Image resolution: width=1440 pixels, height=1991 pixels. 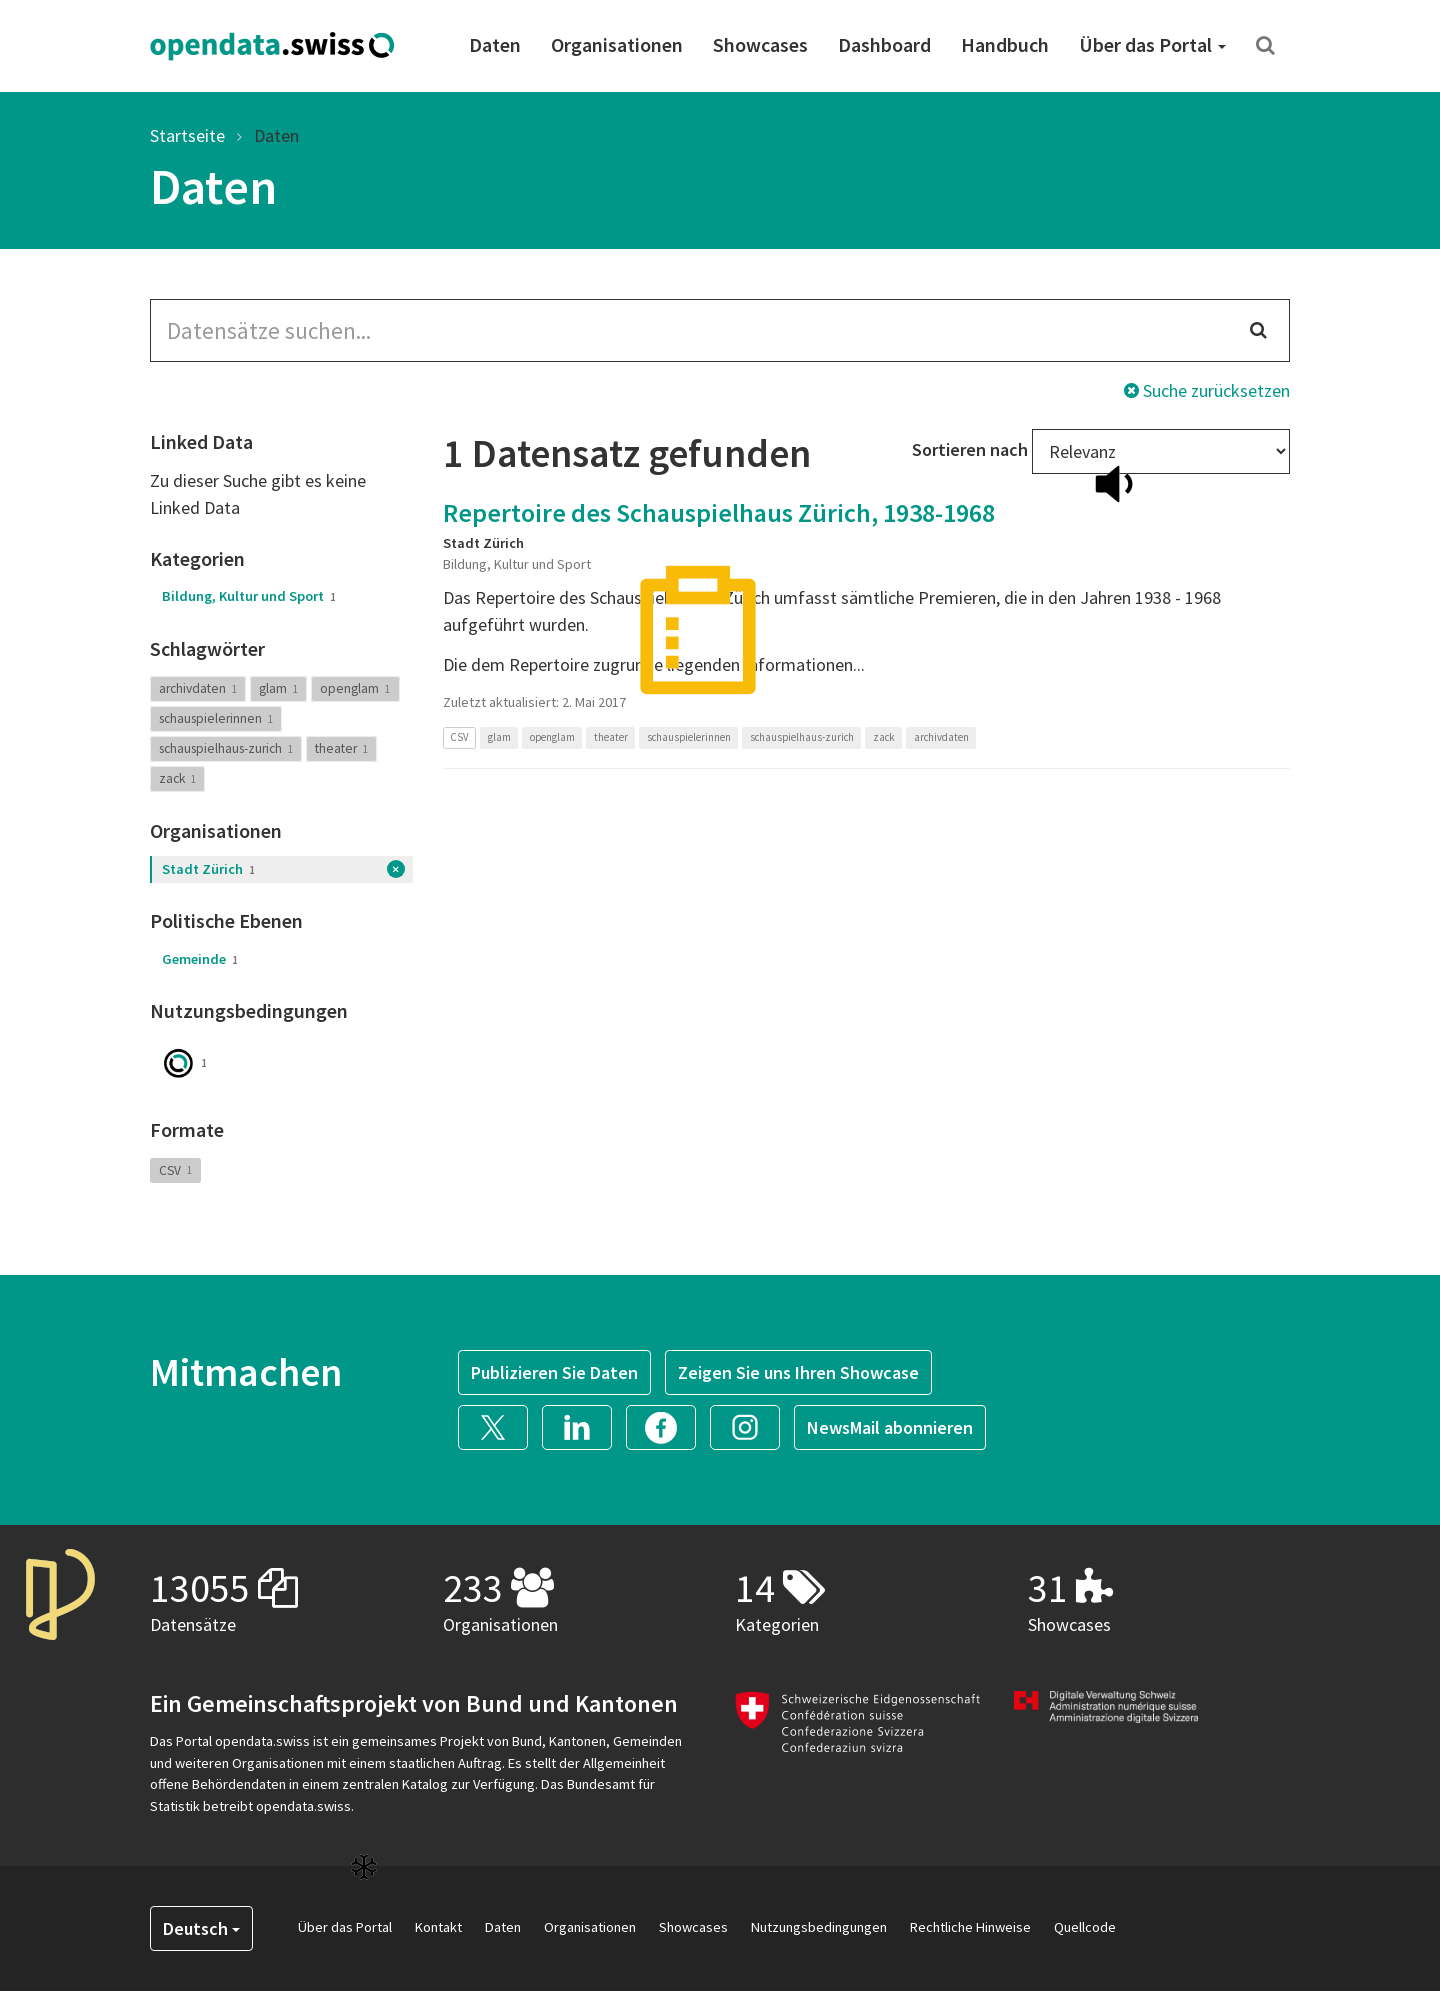 I want to click on activate cooling or air conditioning mode, so click(x=364, y=1867).